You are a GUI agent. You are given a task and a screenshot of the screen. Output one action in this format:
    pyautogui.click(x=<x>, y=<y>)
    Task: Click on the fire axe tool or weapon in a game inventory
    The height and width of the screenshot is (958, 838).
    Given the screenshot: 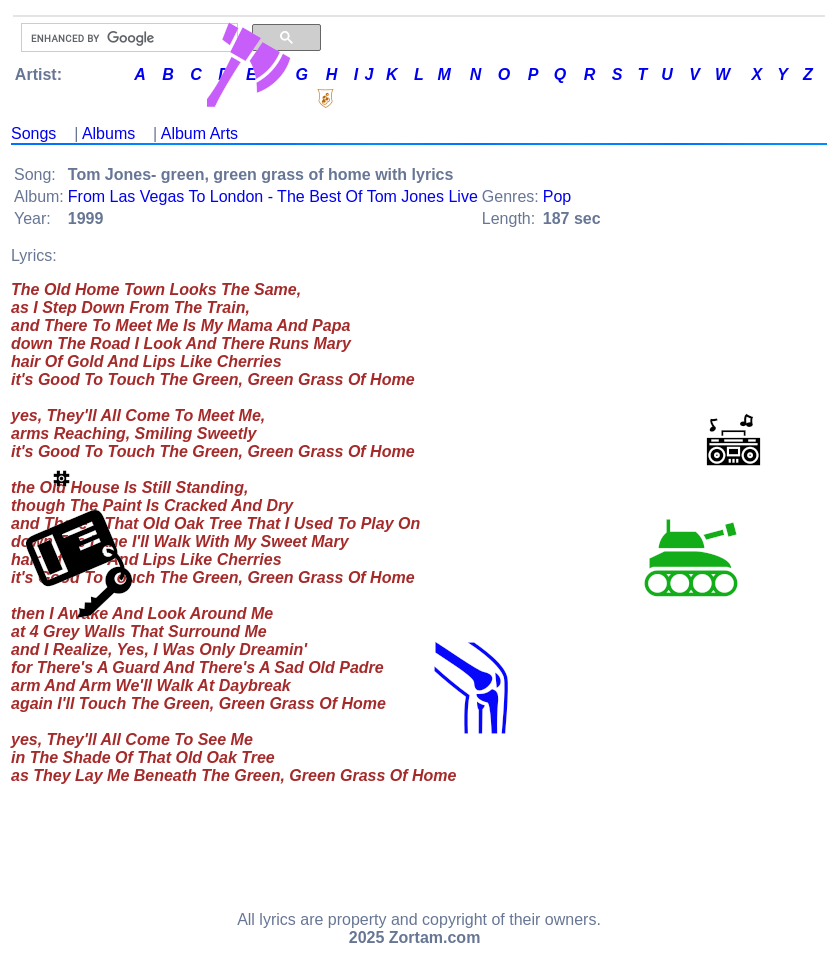 What is the action you would take?
    pyautogui.click(x=248, y=64)
    